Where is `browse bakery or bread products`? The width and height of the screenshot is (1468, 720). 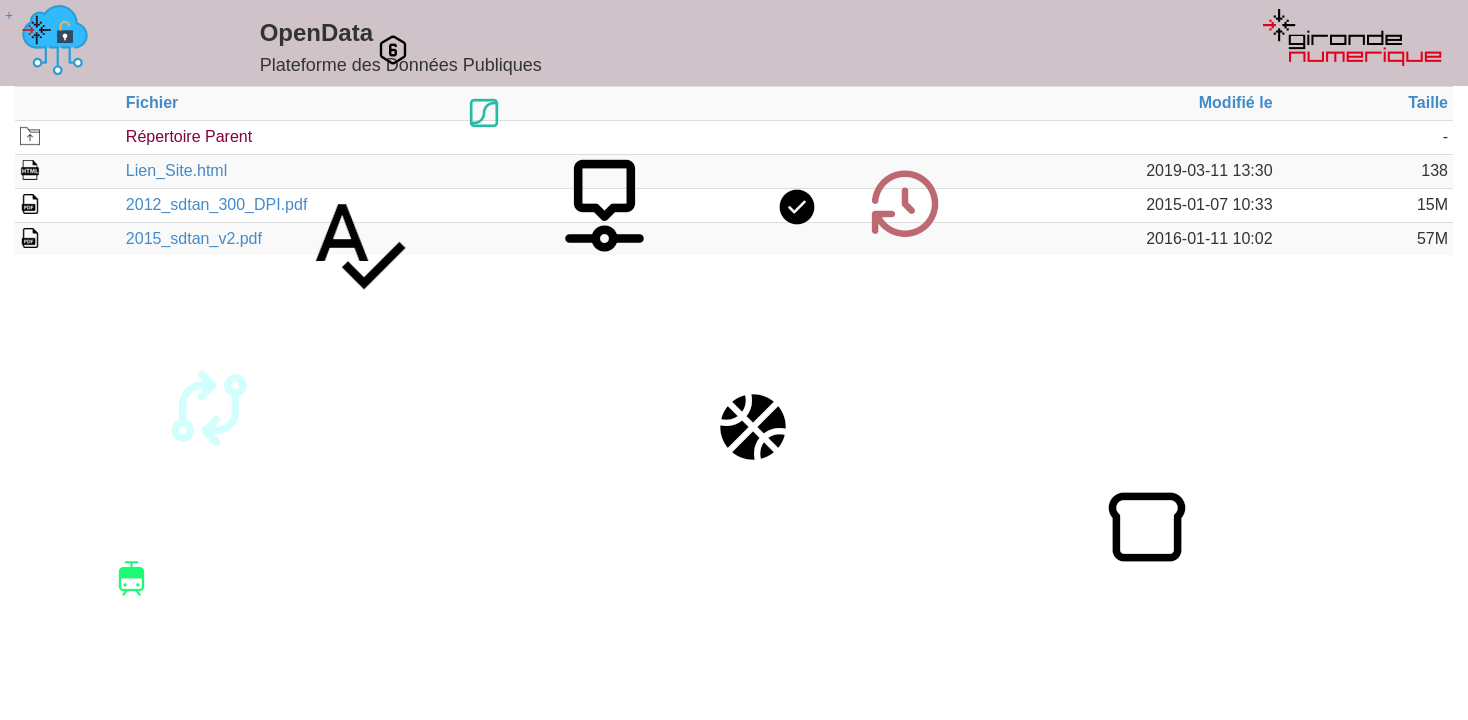 browse bakery or bread products is located at coordinates (1147, 527).